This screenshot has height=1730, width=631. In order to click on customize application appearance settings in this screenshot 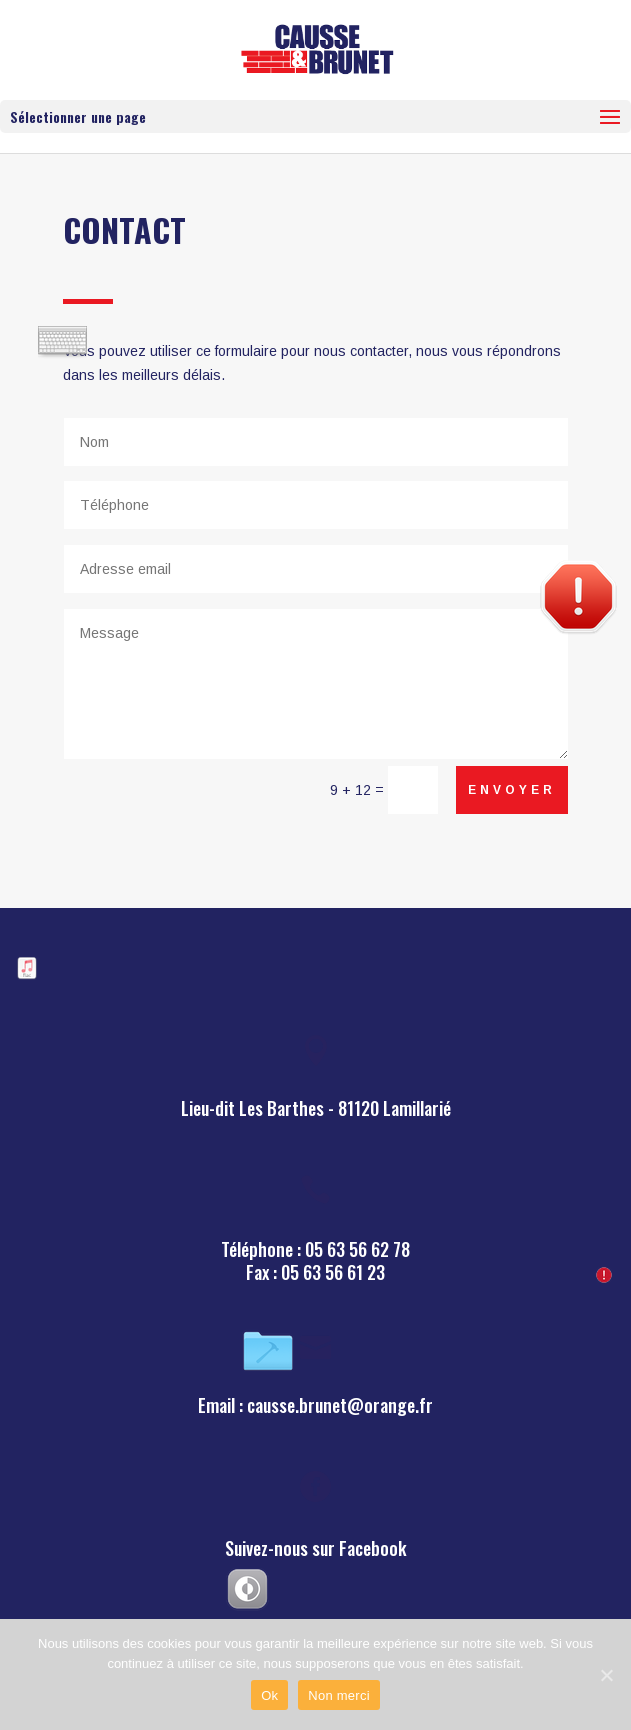, I will do `click(247, 1589)`.